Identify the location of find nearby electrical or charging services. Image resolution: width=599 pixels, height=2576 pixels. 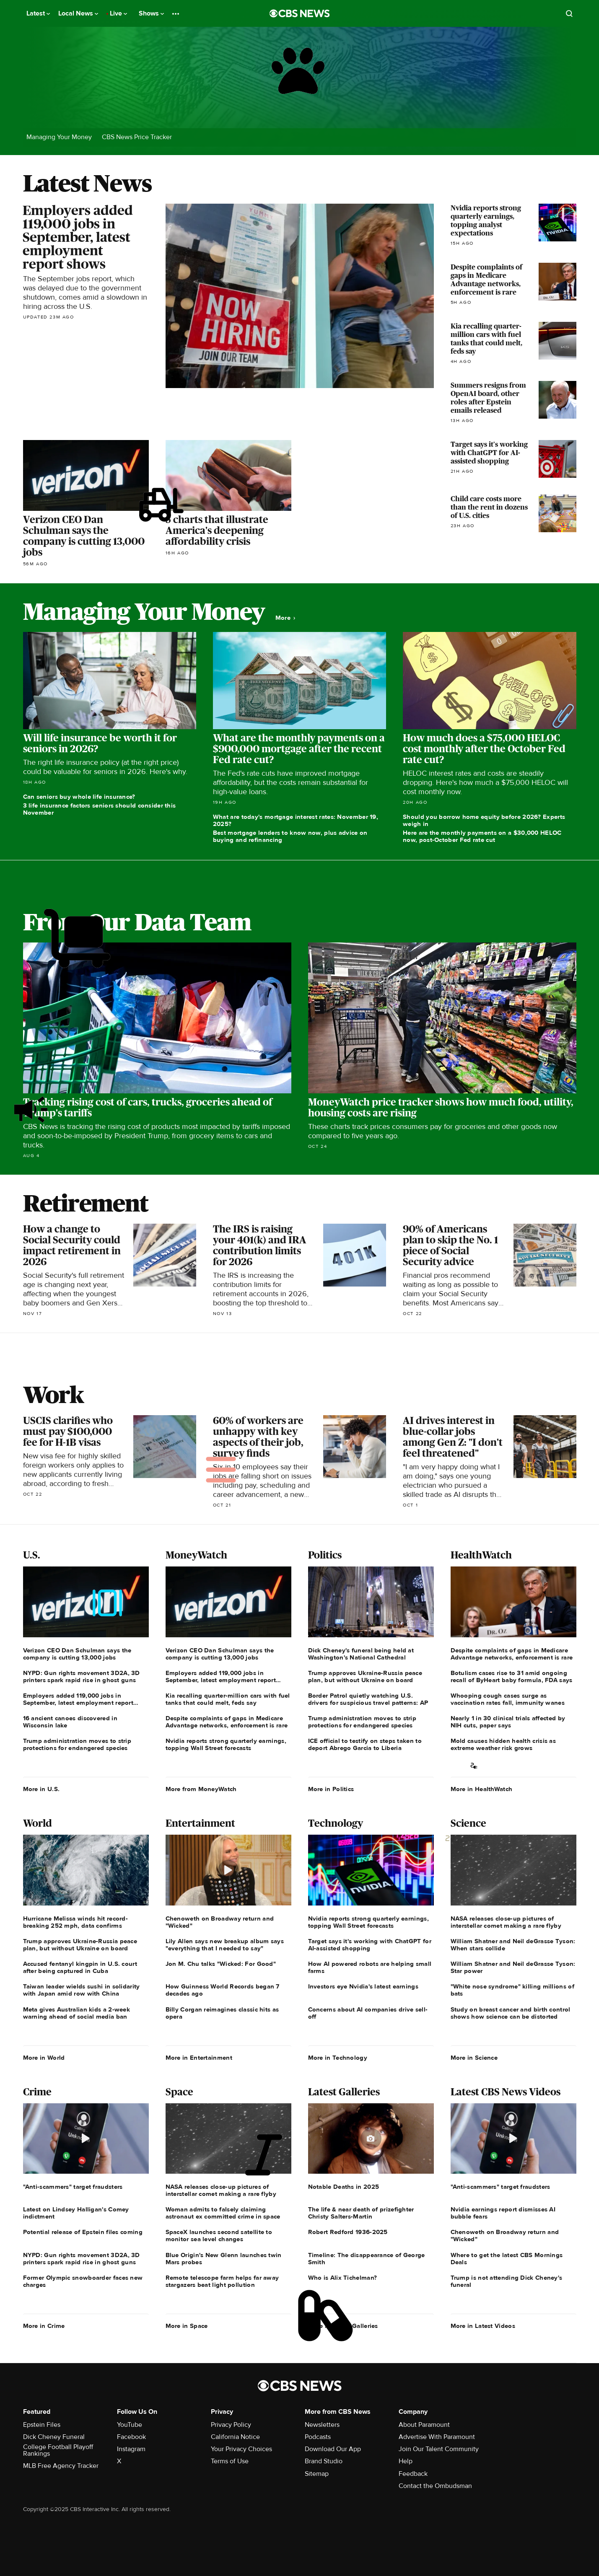
(474, 1766).